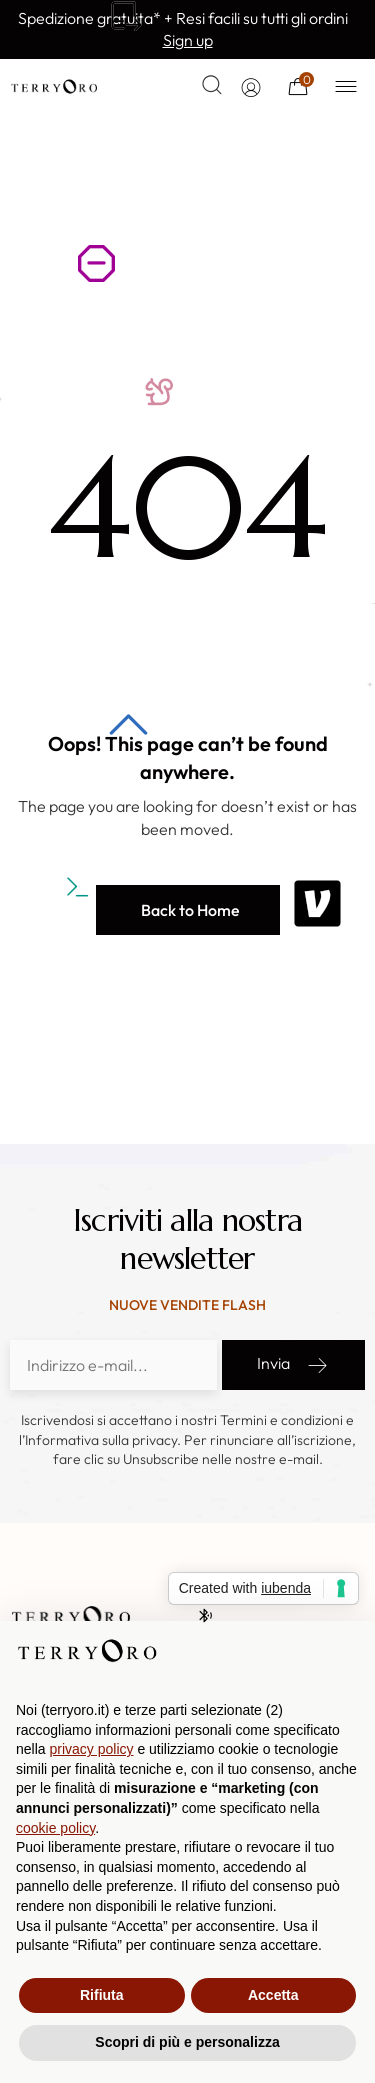  What do you see at coordinates (125, 17) in the screenshot?
I see `pull changes from a remote repository` at bounding box center [125, 17].